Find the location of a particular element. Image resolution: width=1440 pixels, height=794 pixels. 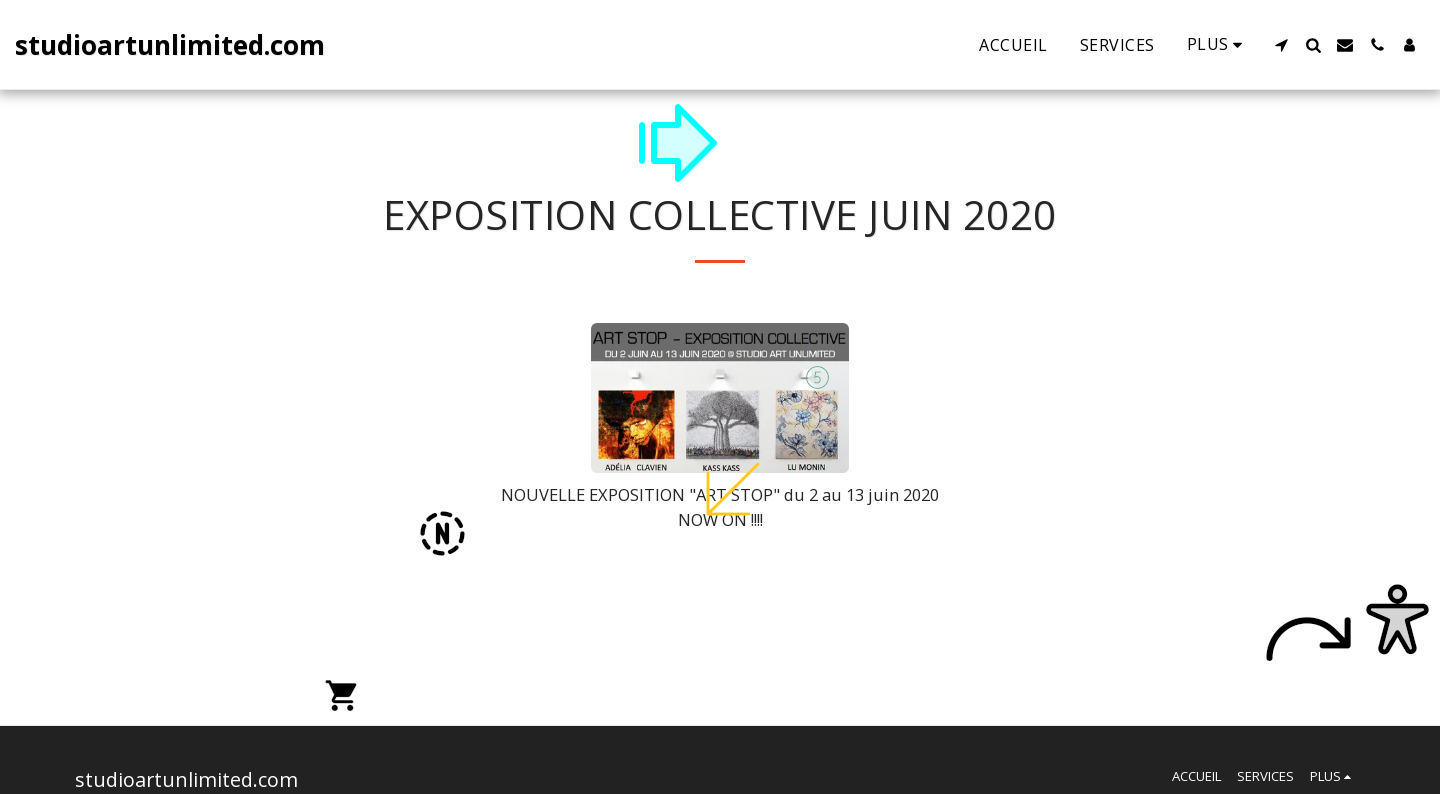

accessibility settings or features is located at coordinates (1397, 620).